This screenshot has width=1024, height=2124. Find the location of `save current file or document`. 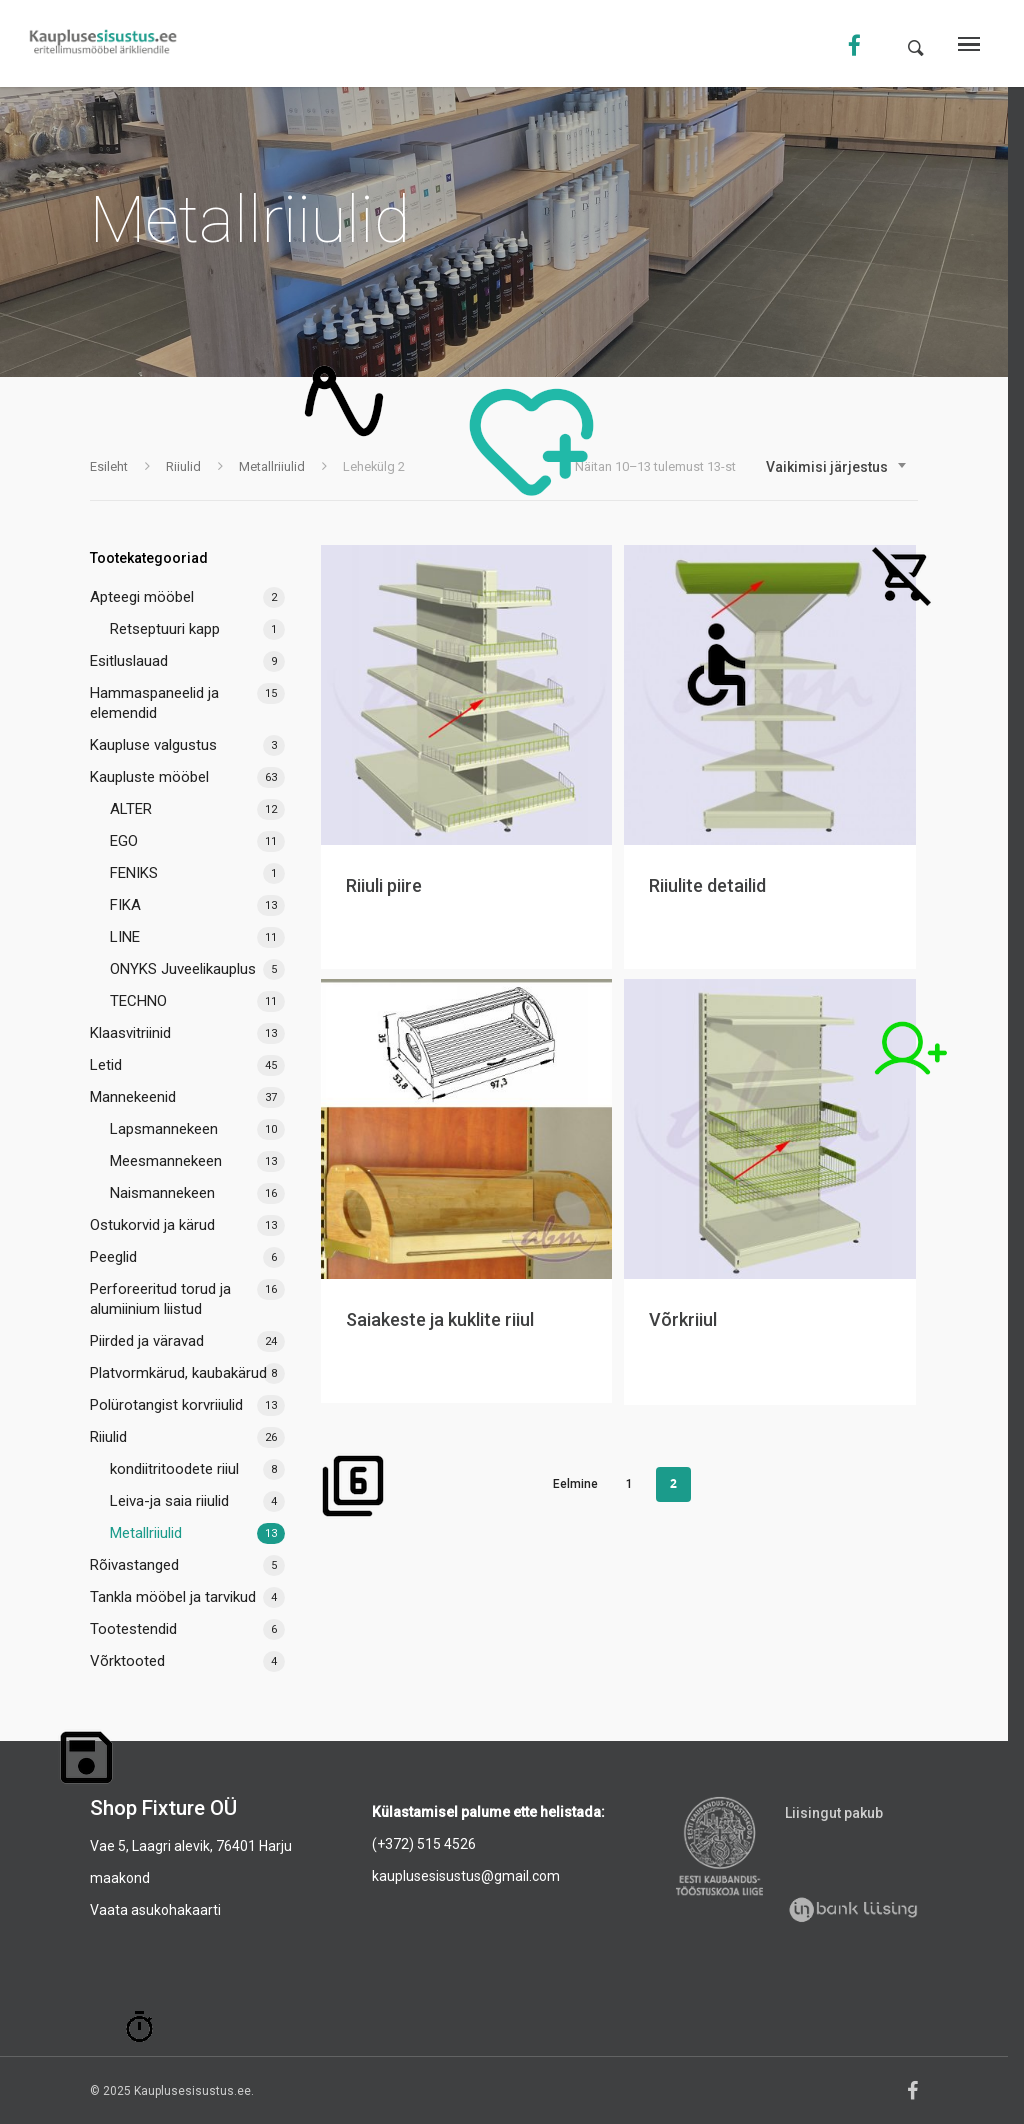

save current file or document is located at coordinates (86, 1757).